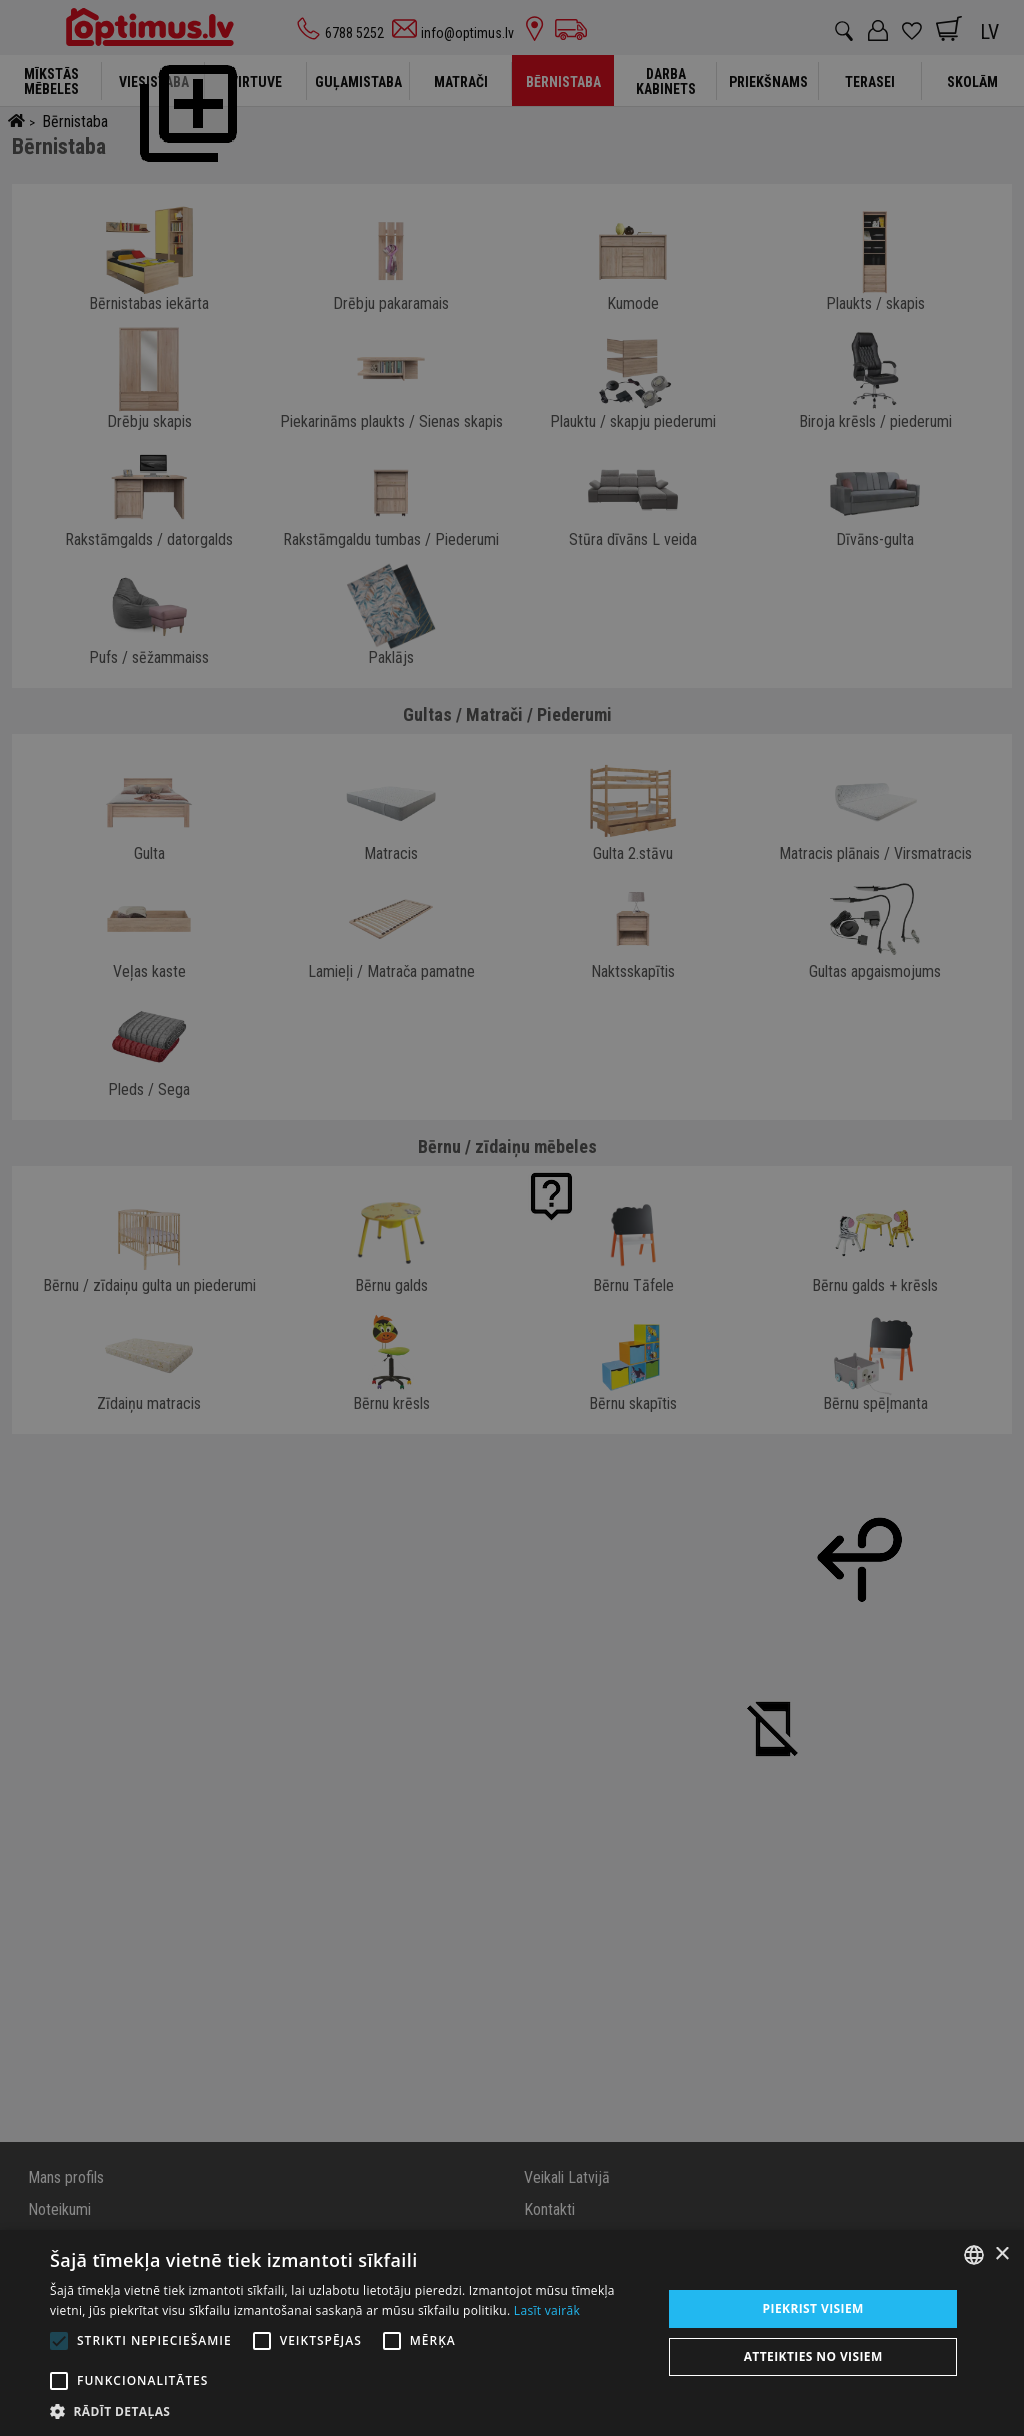  Describe the element at coordinates (773, 1729) in the screenshot. I see `disable mobile device or phone features` at that location.